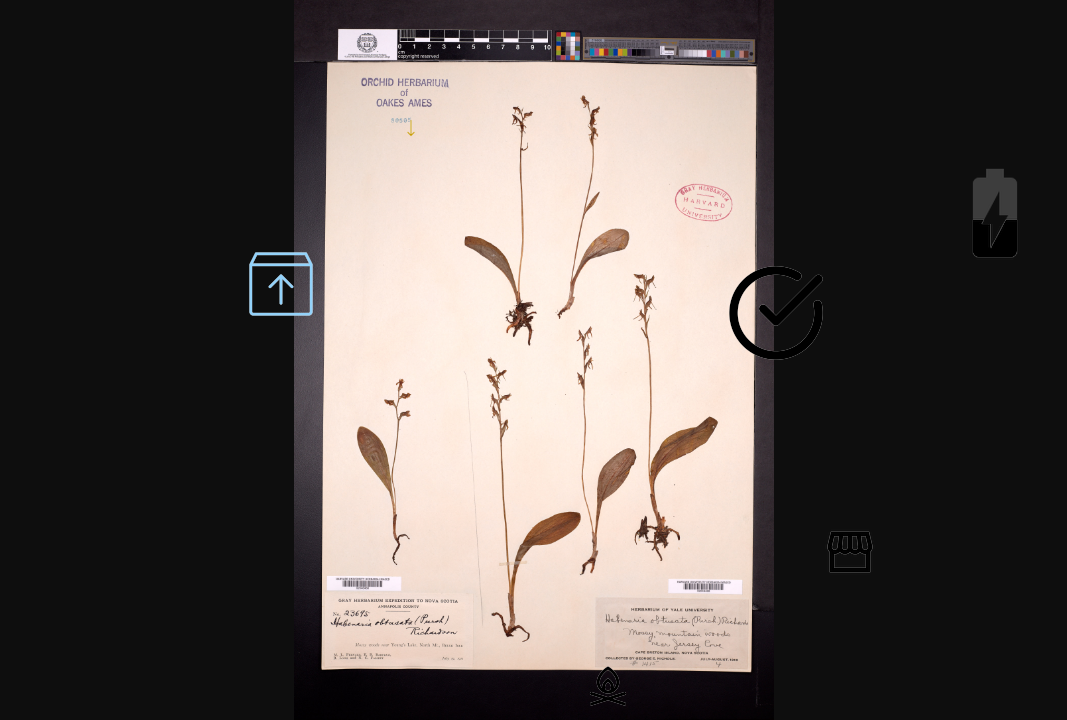 This screenshot has height=720, width=1067. Describe the element at coordinates (995, 213) in the screenshot. I see `indicates battery is charging at 50% capacity` at that location.